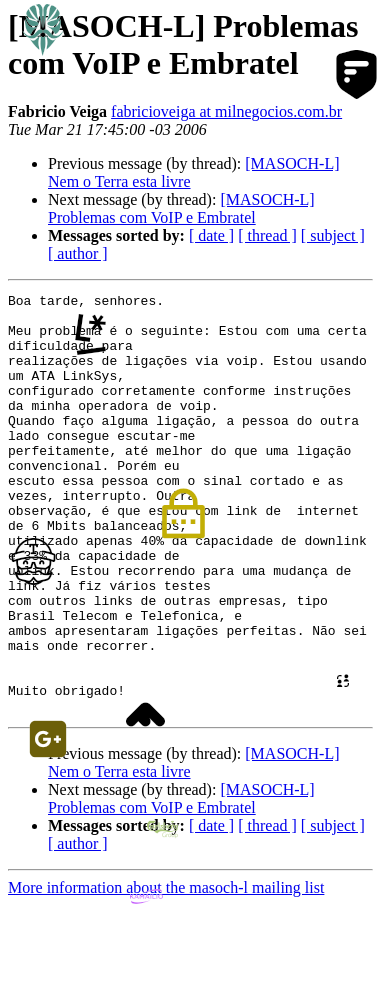 The image size is (381, 989). Describe the element at coordinates (90, 334) in the screenshot. I see `open the Literal app` at that location.